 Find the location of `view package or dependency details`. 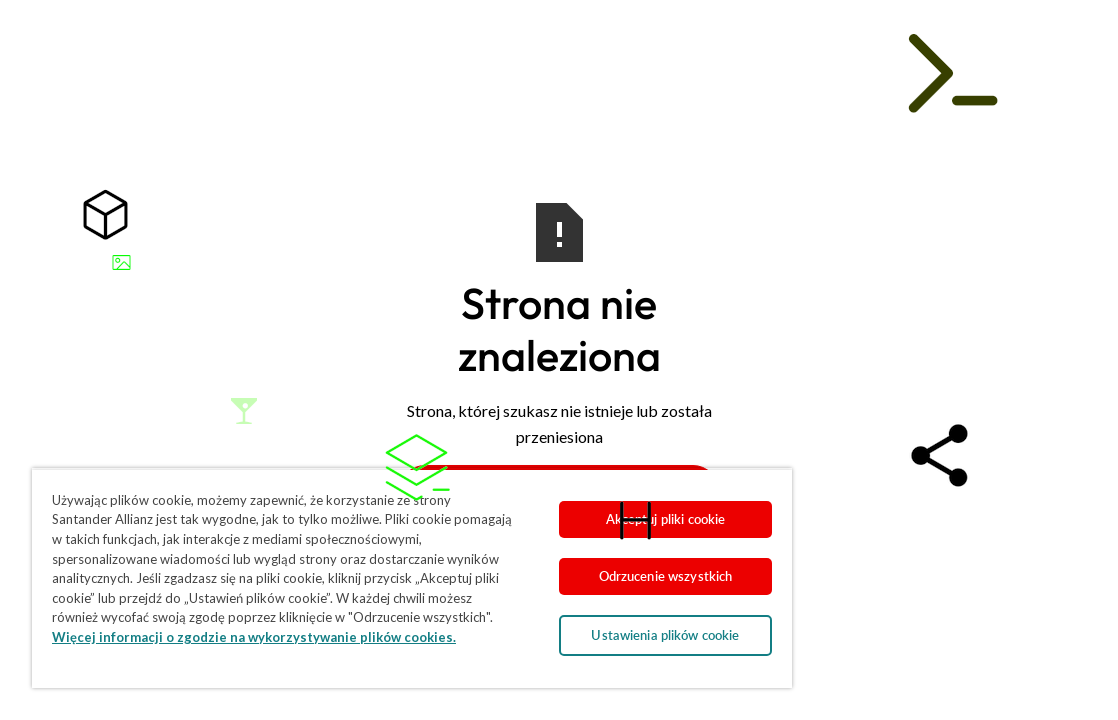

view package or dependency details is located at coordinates (105, 215).